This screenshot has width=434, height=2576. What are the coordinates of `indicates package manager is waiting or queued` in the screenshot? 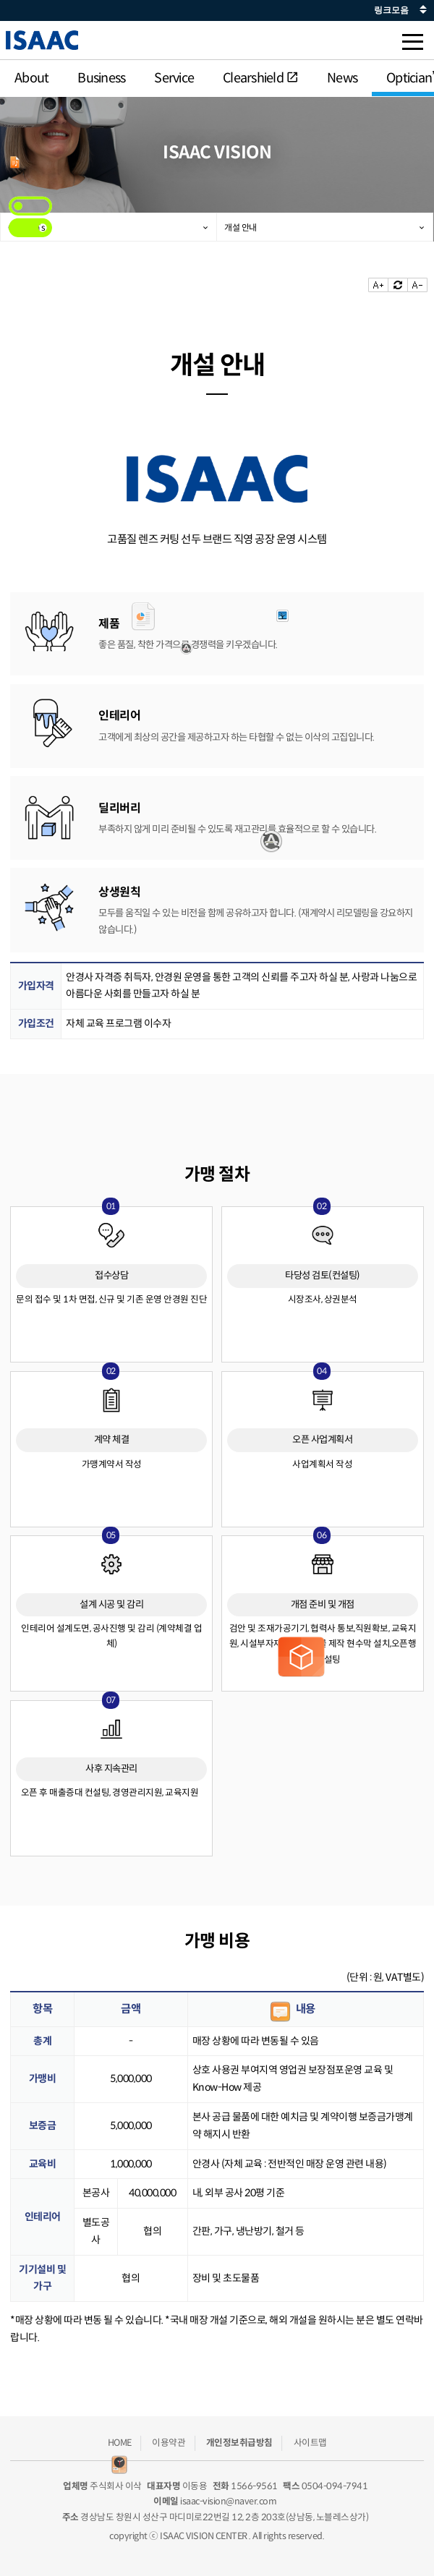 It's located at (119, 2465).